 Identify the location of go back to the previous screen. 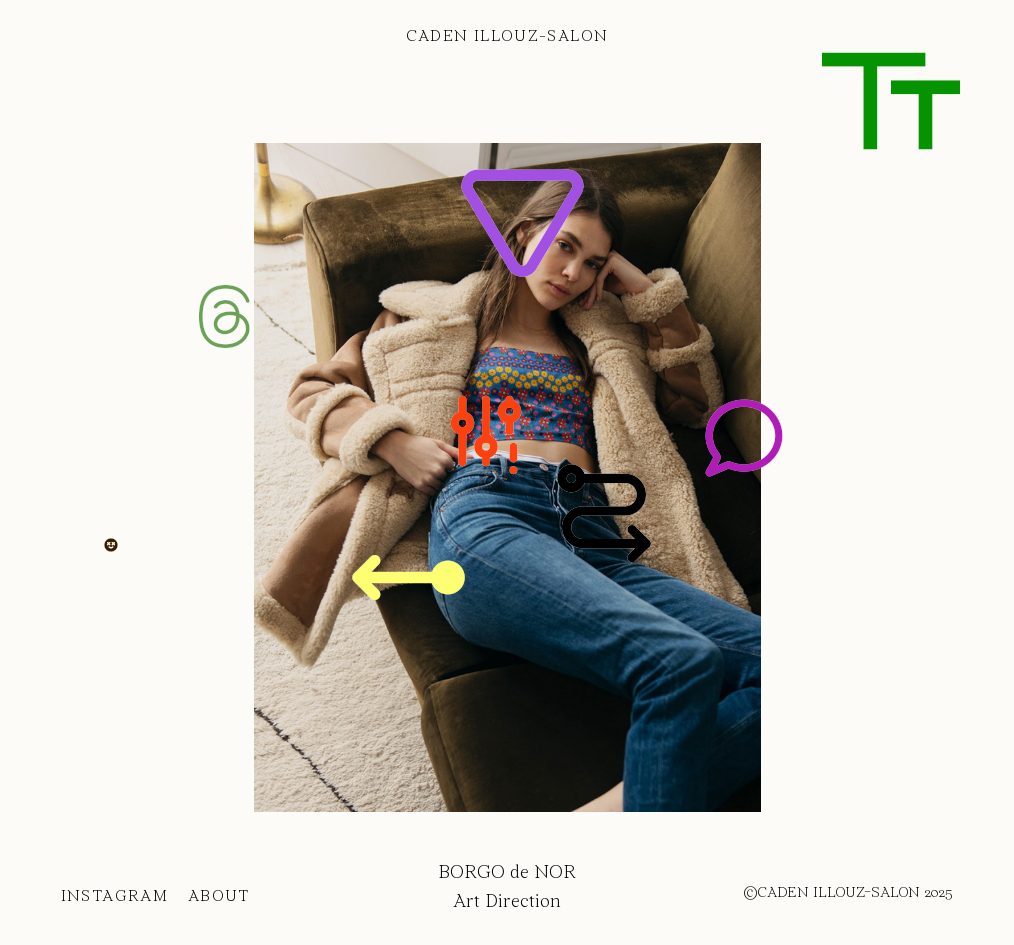
(408, 577).